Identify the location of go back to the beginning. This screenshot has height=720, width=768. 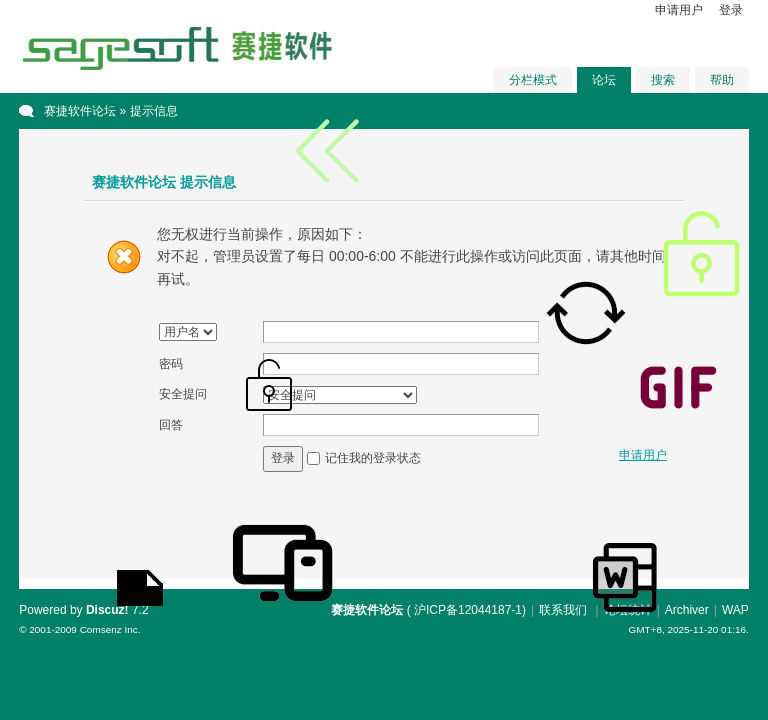
(330, 151).